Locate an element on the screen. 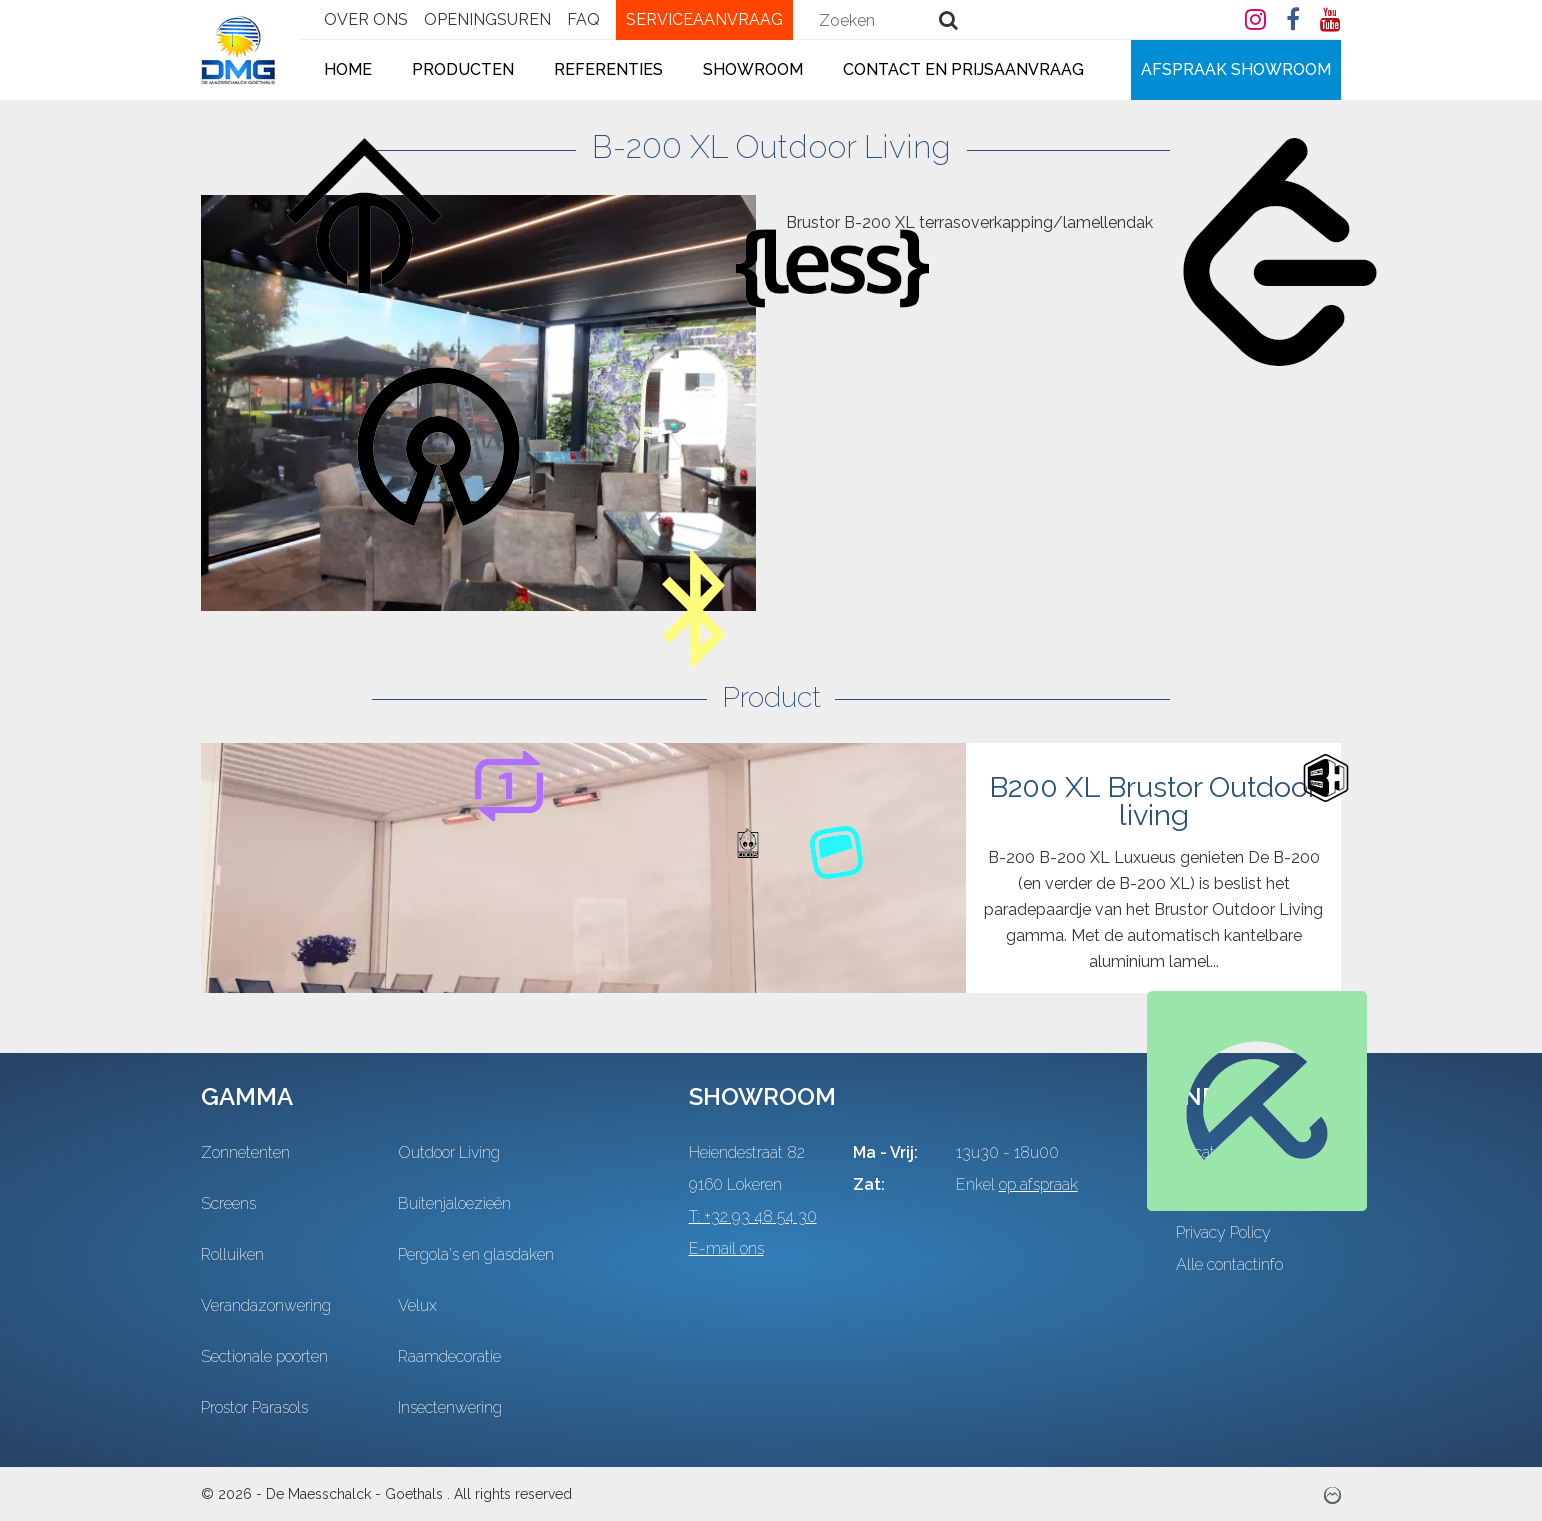 This screenshot has height=1521, width=1542. indicates open-source software or project is located at coordinates (438, 448).